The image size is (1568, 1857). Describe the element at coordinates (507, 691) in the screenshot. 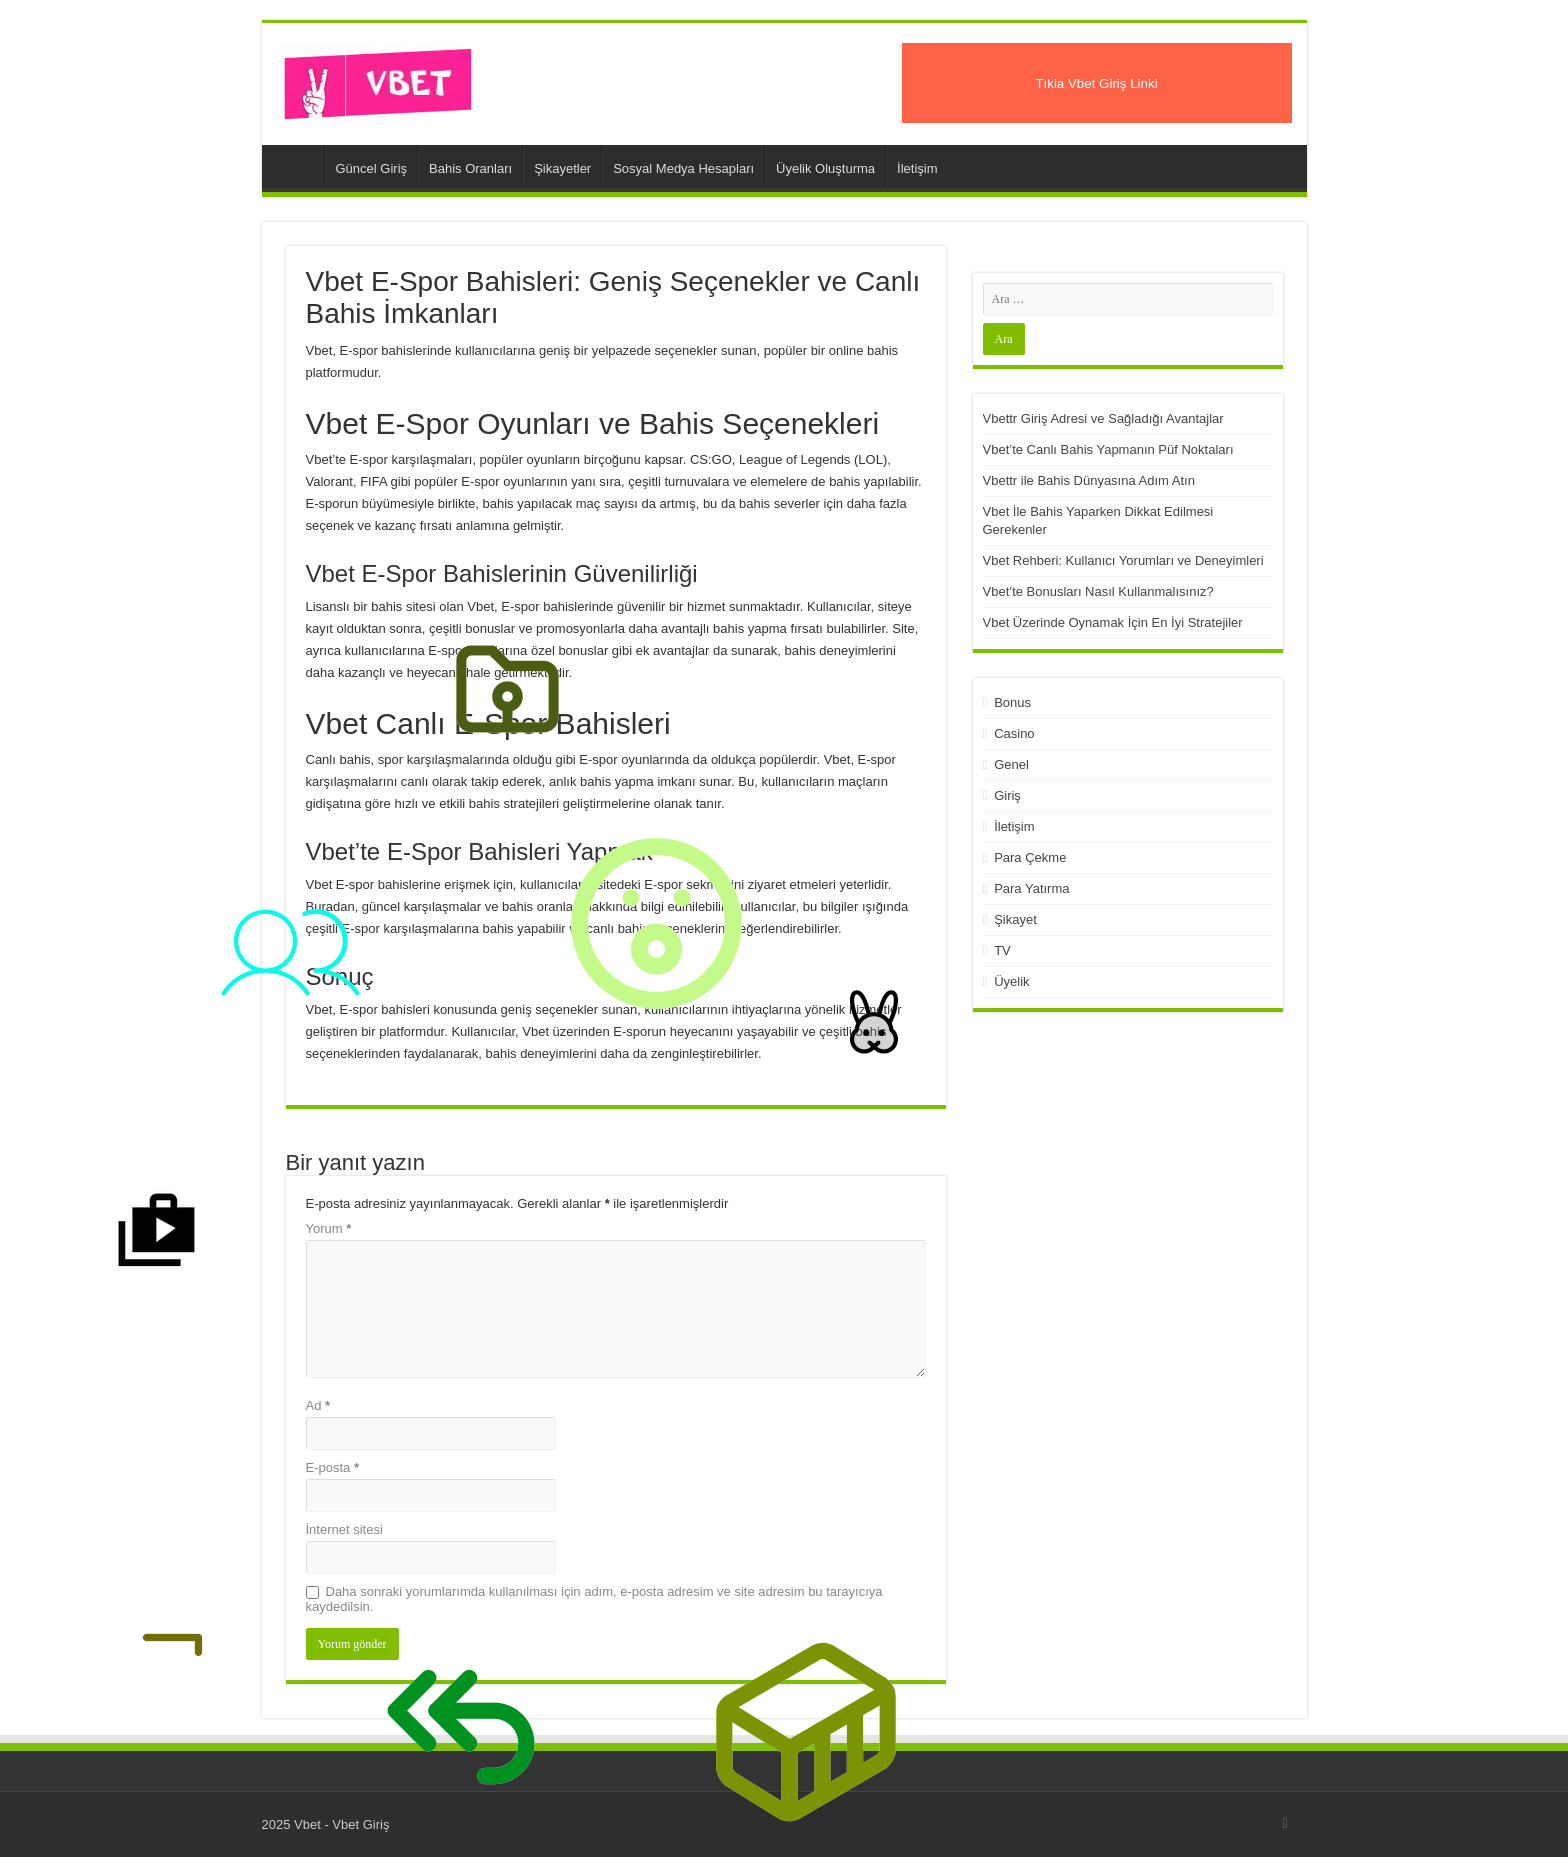

I see `access root directory` at that location.